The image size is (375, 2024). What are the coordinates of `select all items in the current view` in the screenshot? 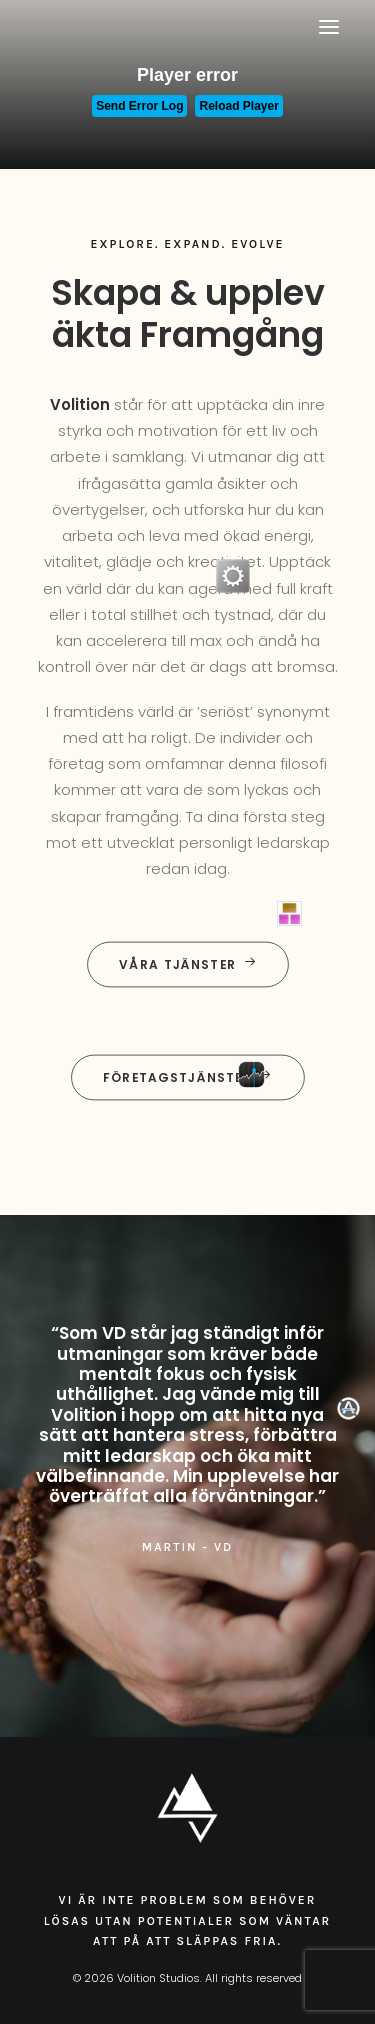 It's located at (289, 913).